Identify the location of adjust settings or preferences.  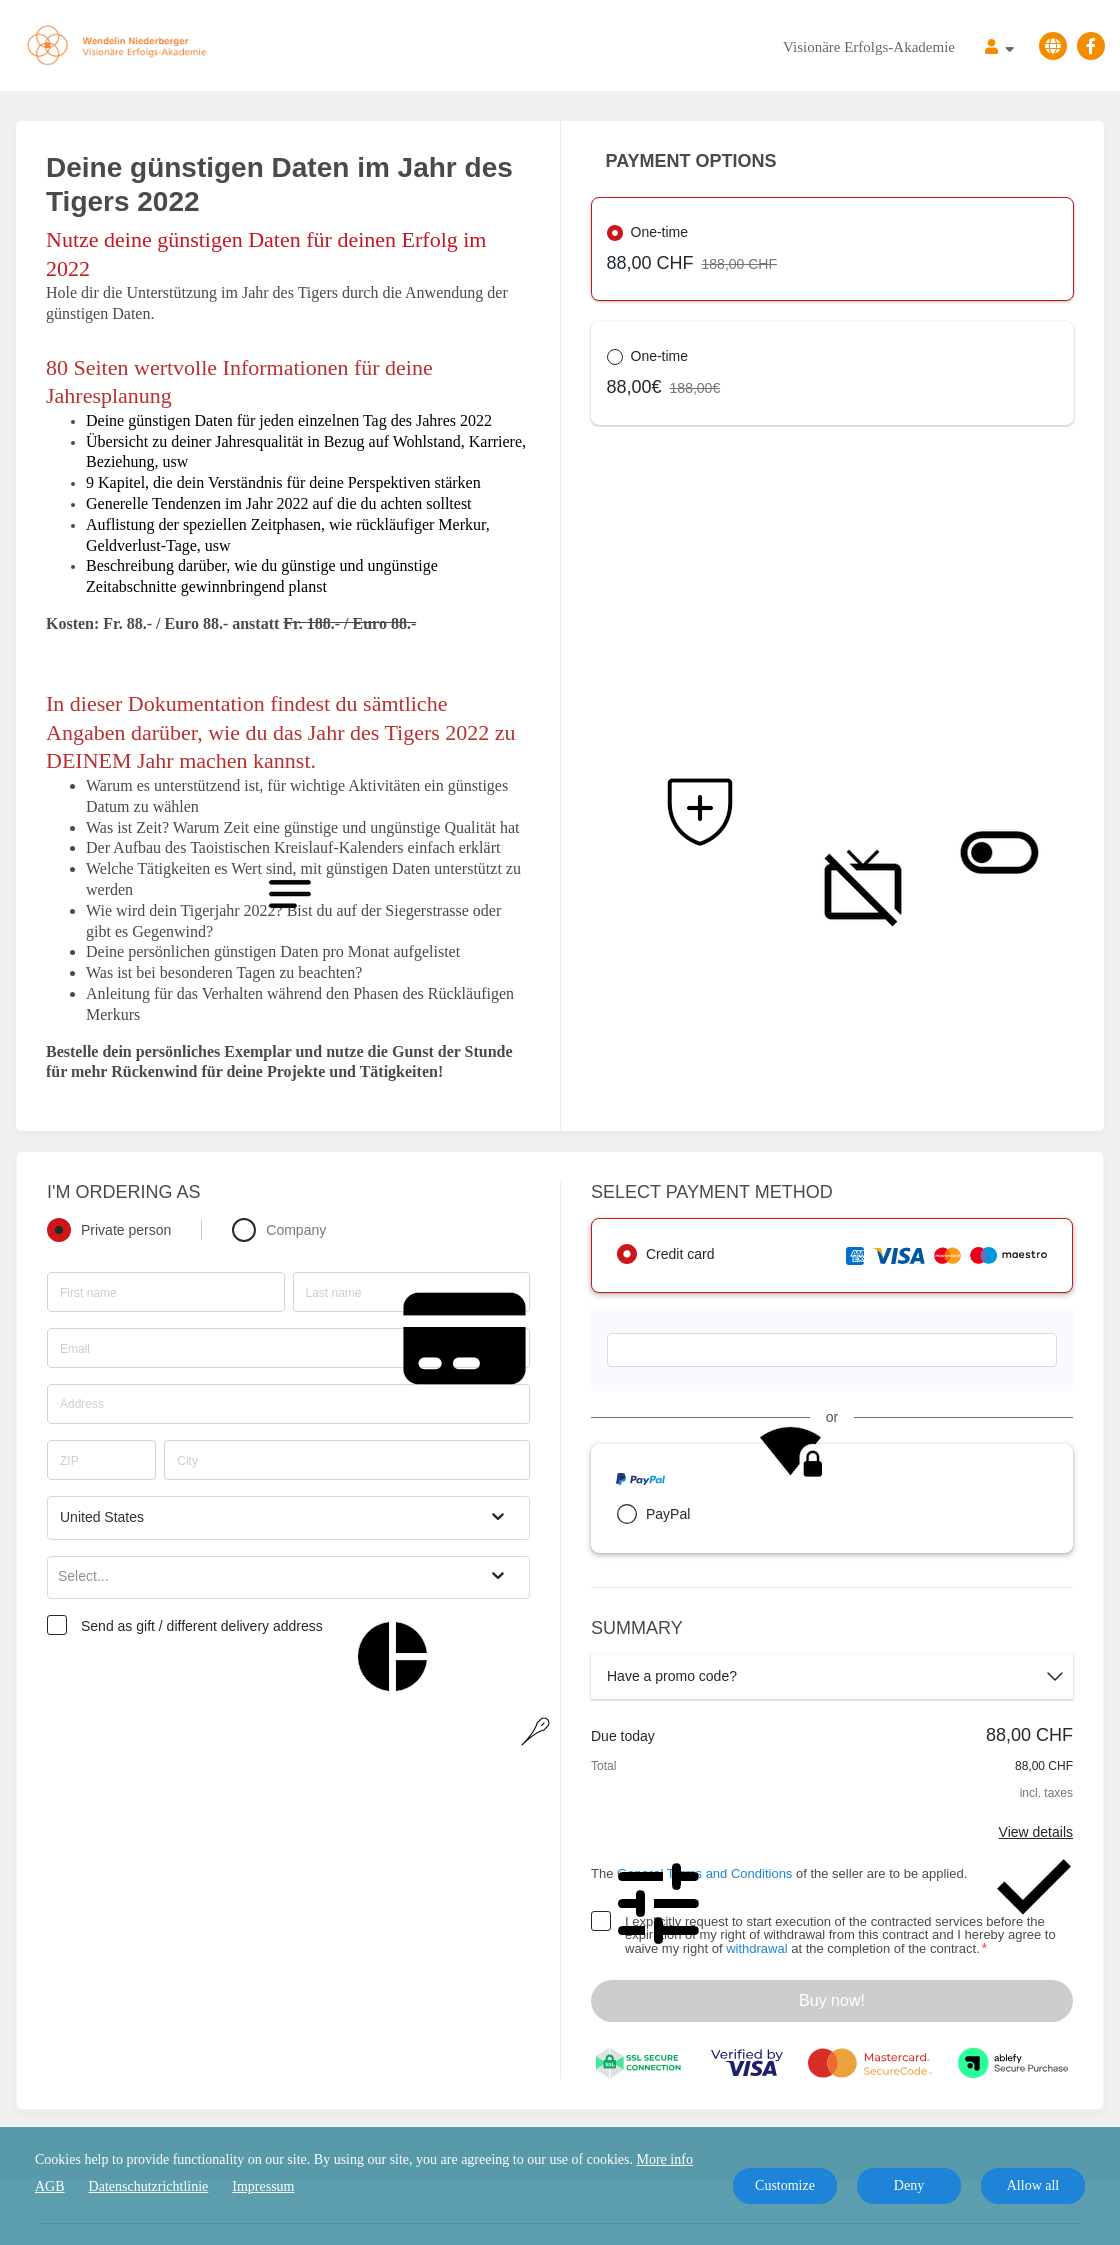
(658, 1903).